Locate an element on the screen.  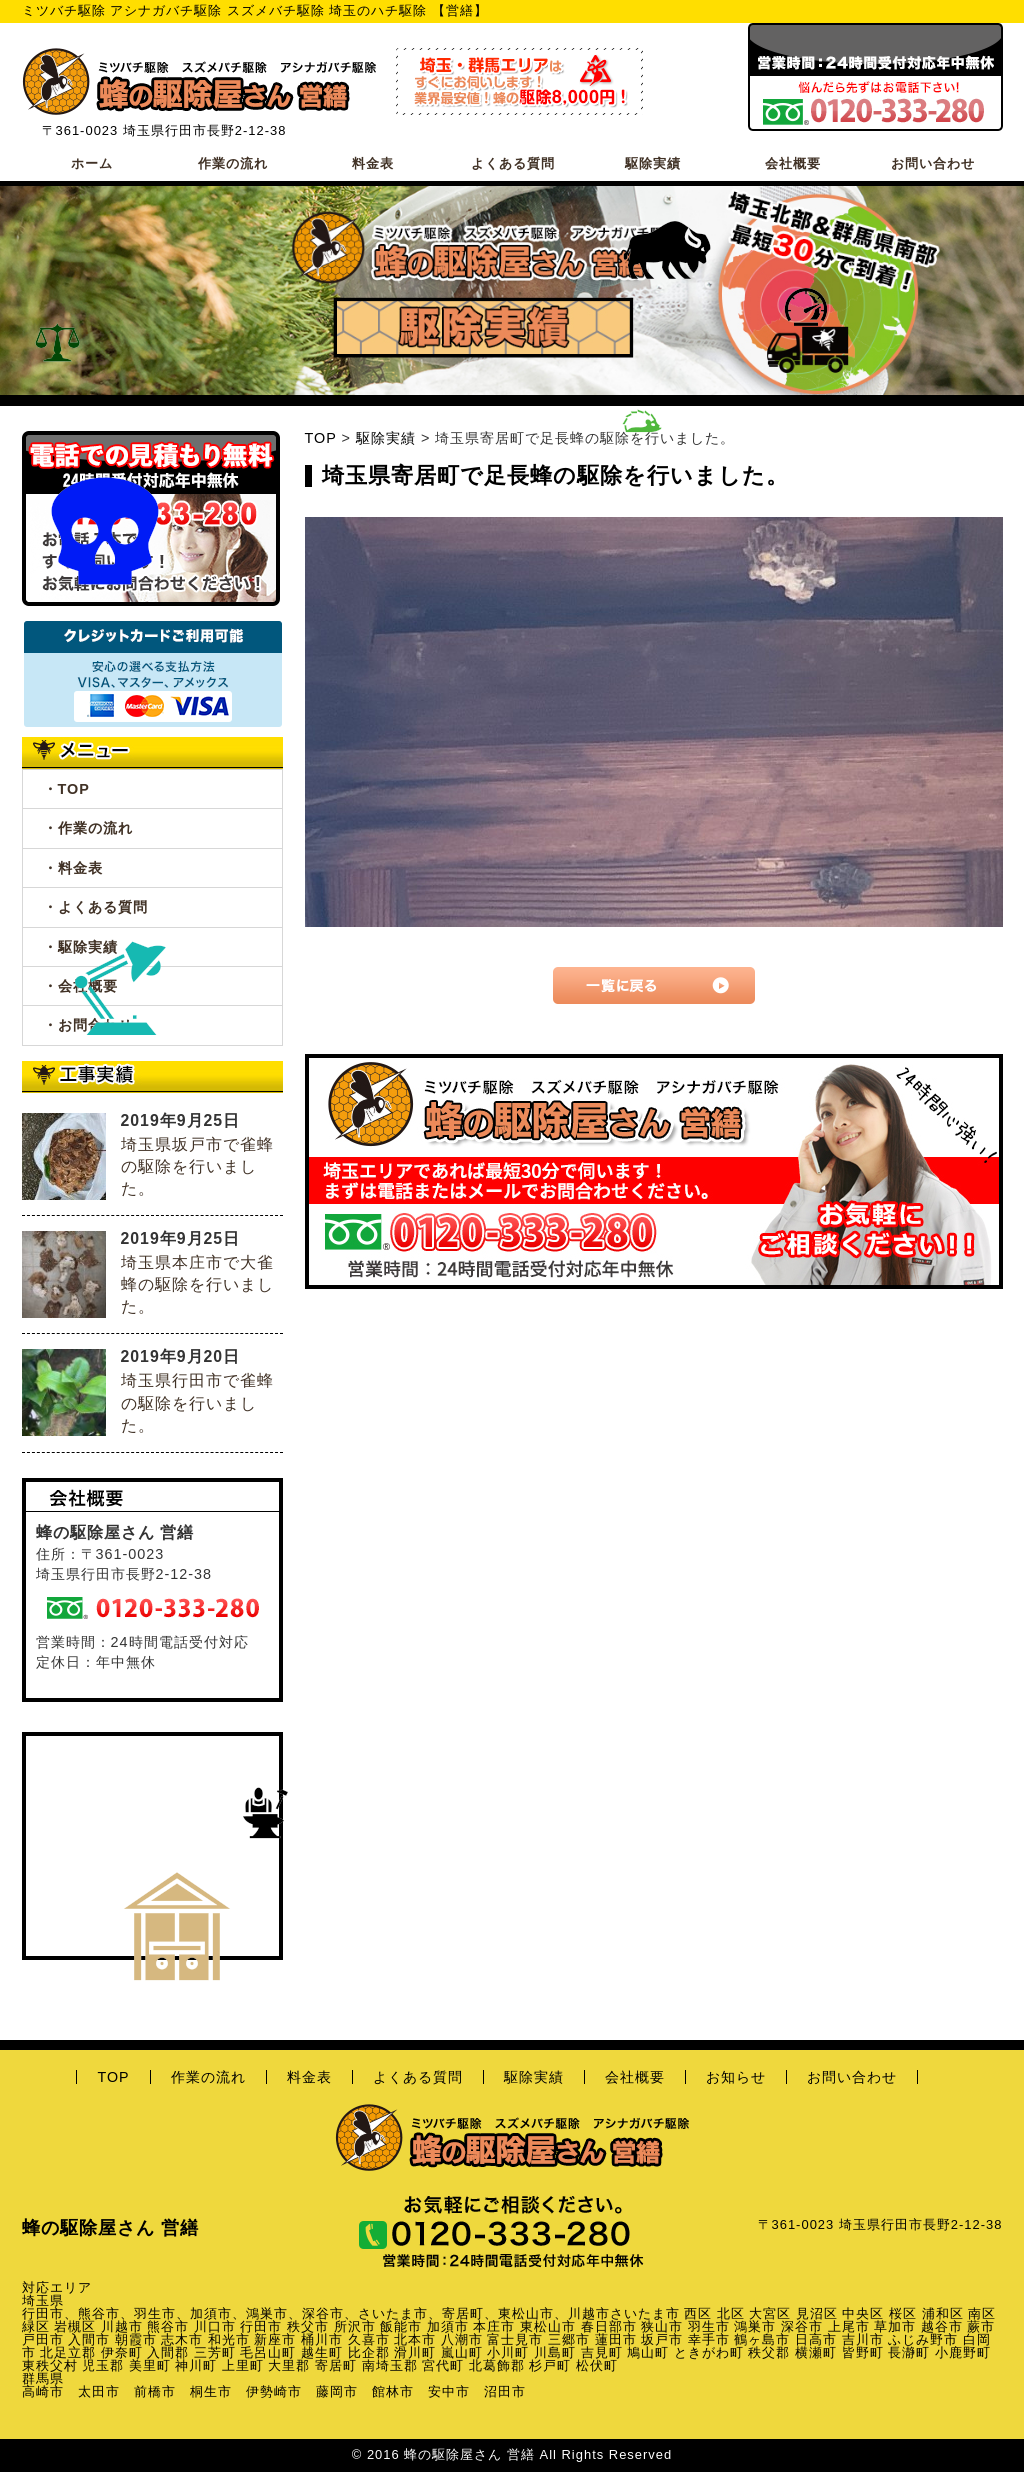
access legal or terms of service information is located at coordinates (57, 341).